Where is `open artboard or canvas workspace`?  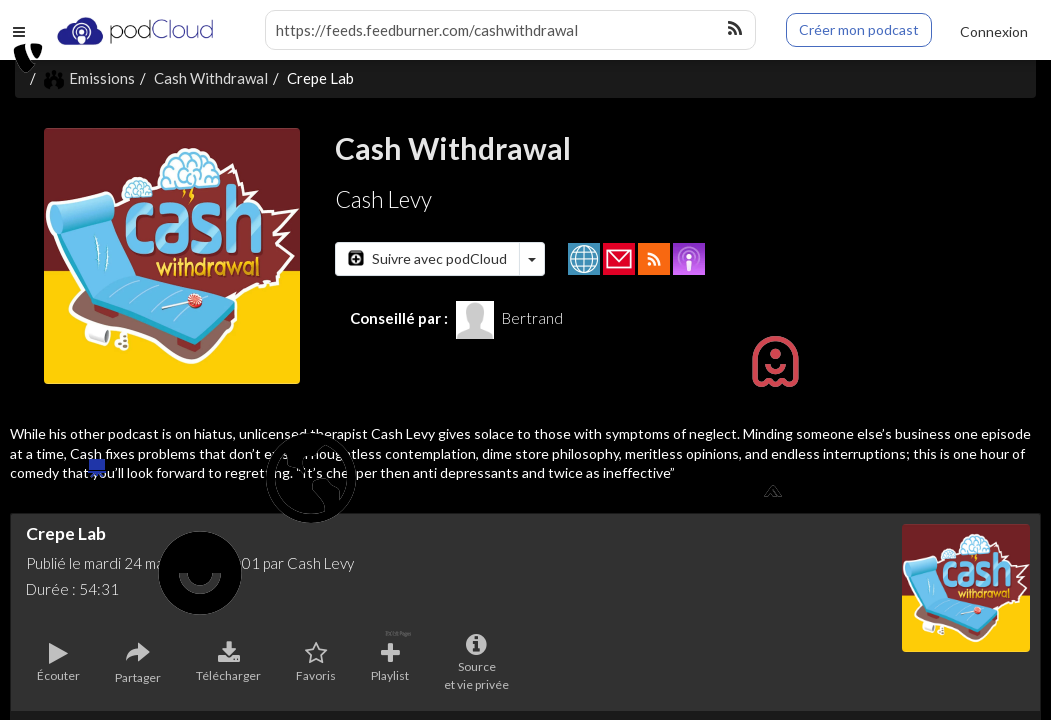 open artboard or canvas workspace is located at coordinates (97, 468).